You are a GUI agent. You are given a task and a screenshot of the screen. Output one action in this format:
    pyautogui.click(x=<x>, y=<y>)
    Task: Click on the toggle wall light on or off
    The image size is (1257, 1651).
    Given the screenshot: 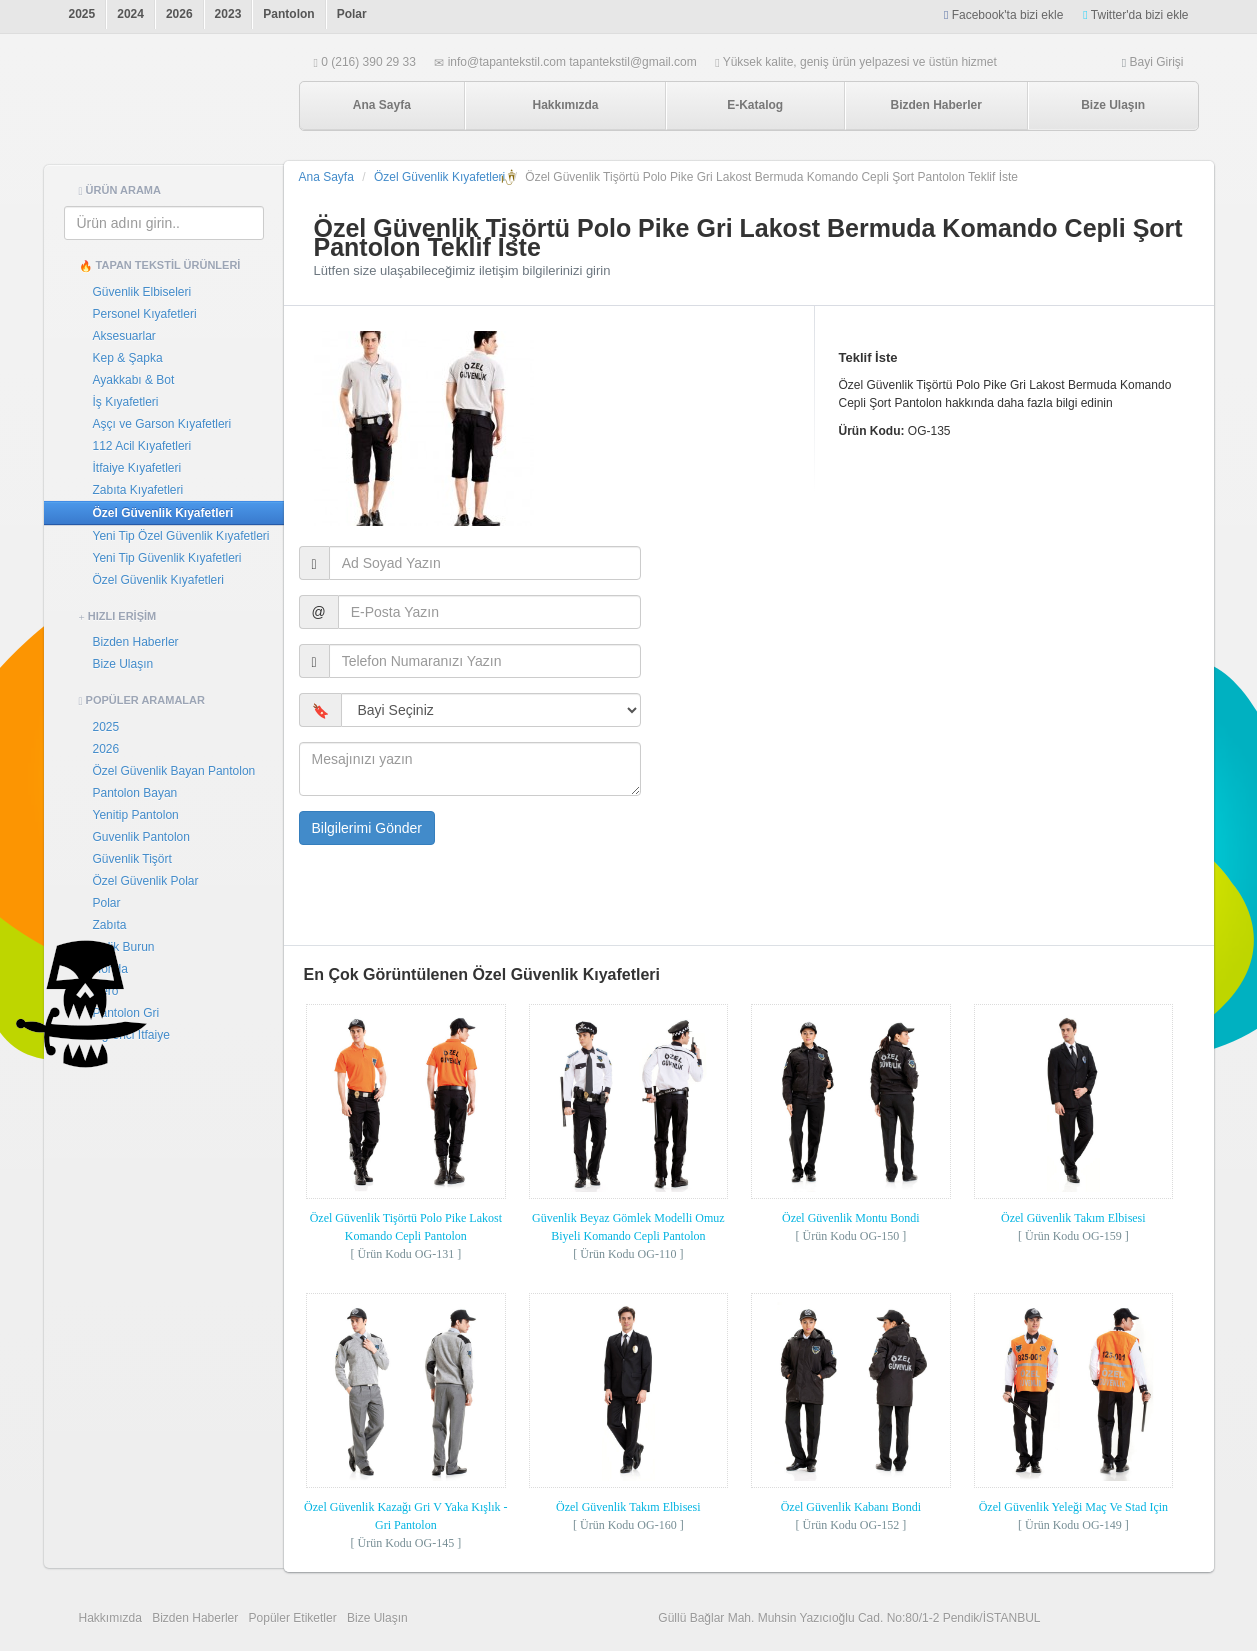 What is the action you would take?
    pyautogui.click(x=510, y=177)
    